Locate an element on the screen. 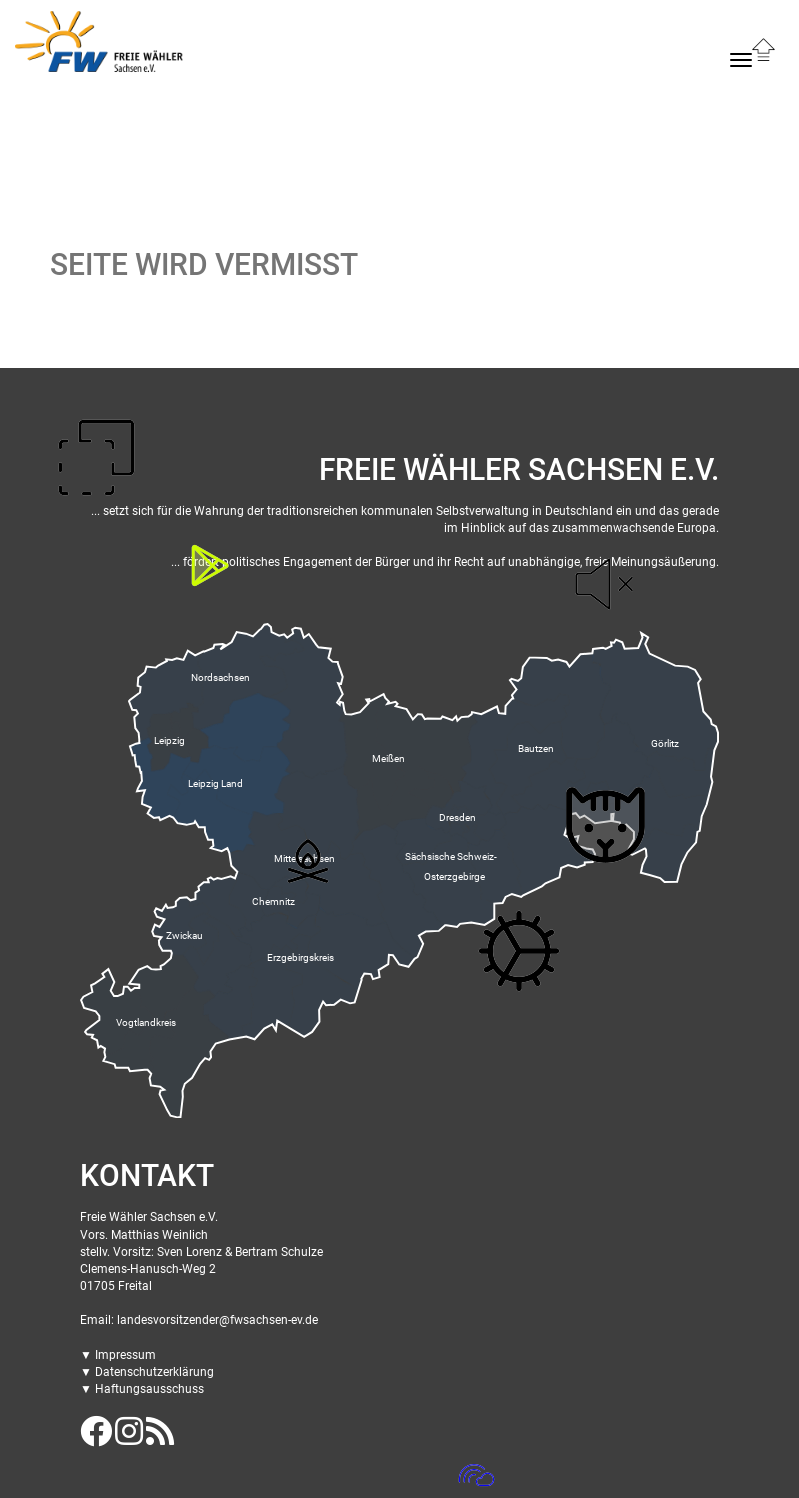 Image resolution: width=799 pixels, height=1498 pixels. mute audio or sound is located at coordinates (601, 584).